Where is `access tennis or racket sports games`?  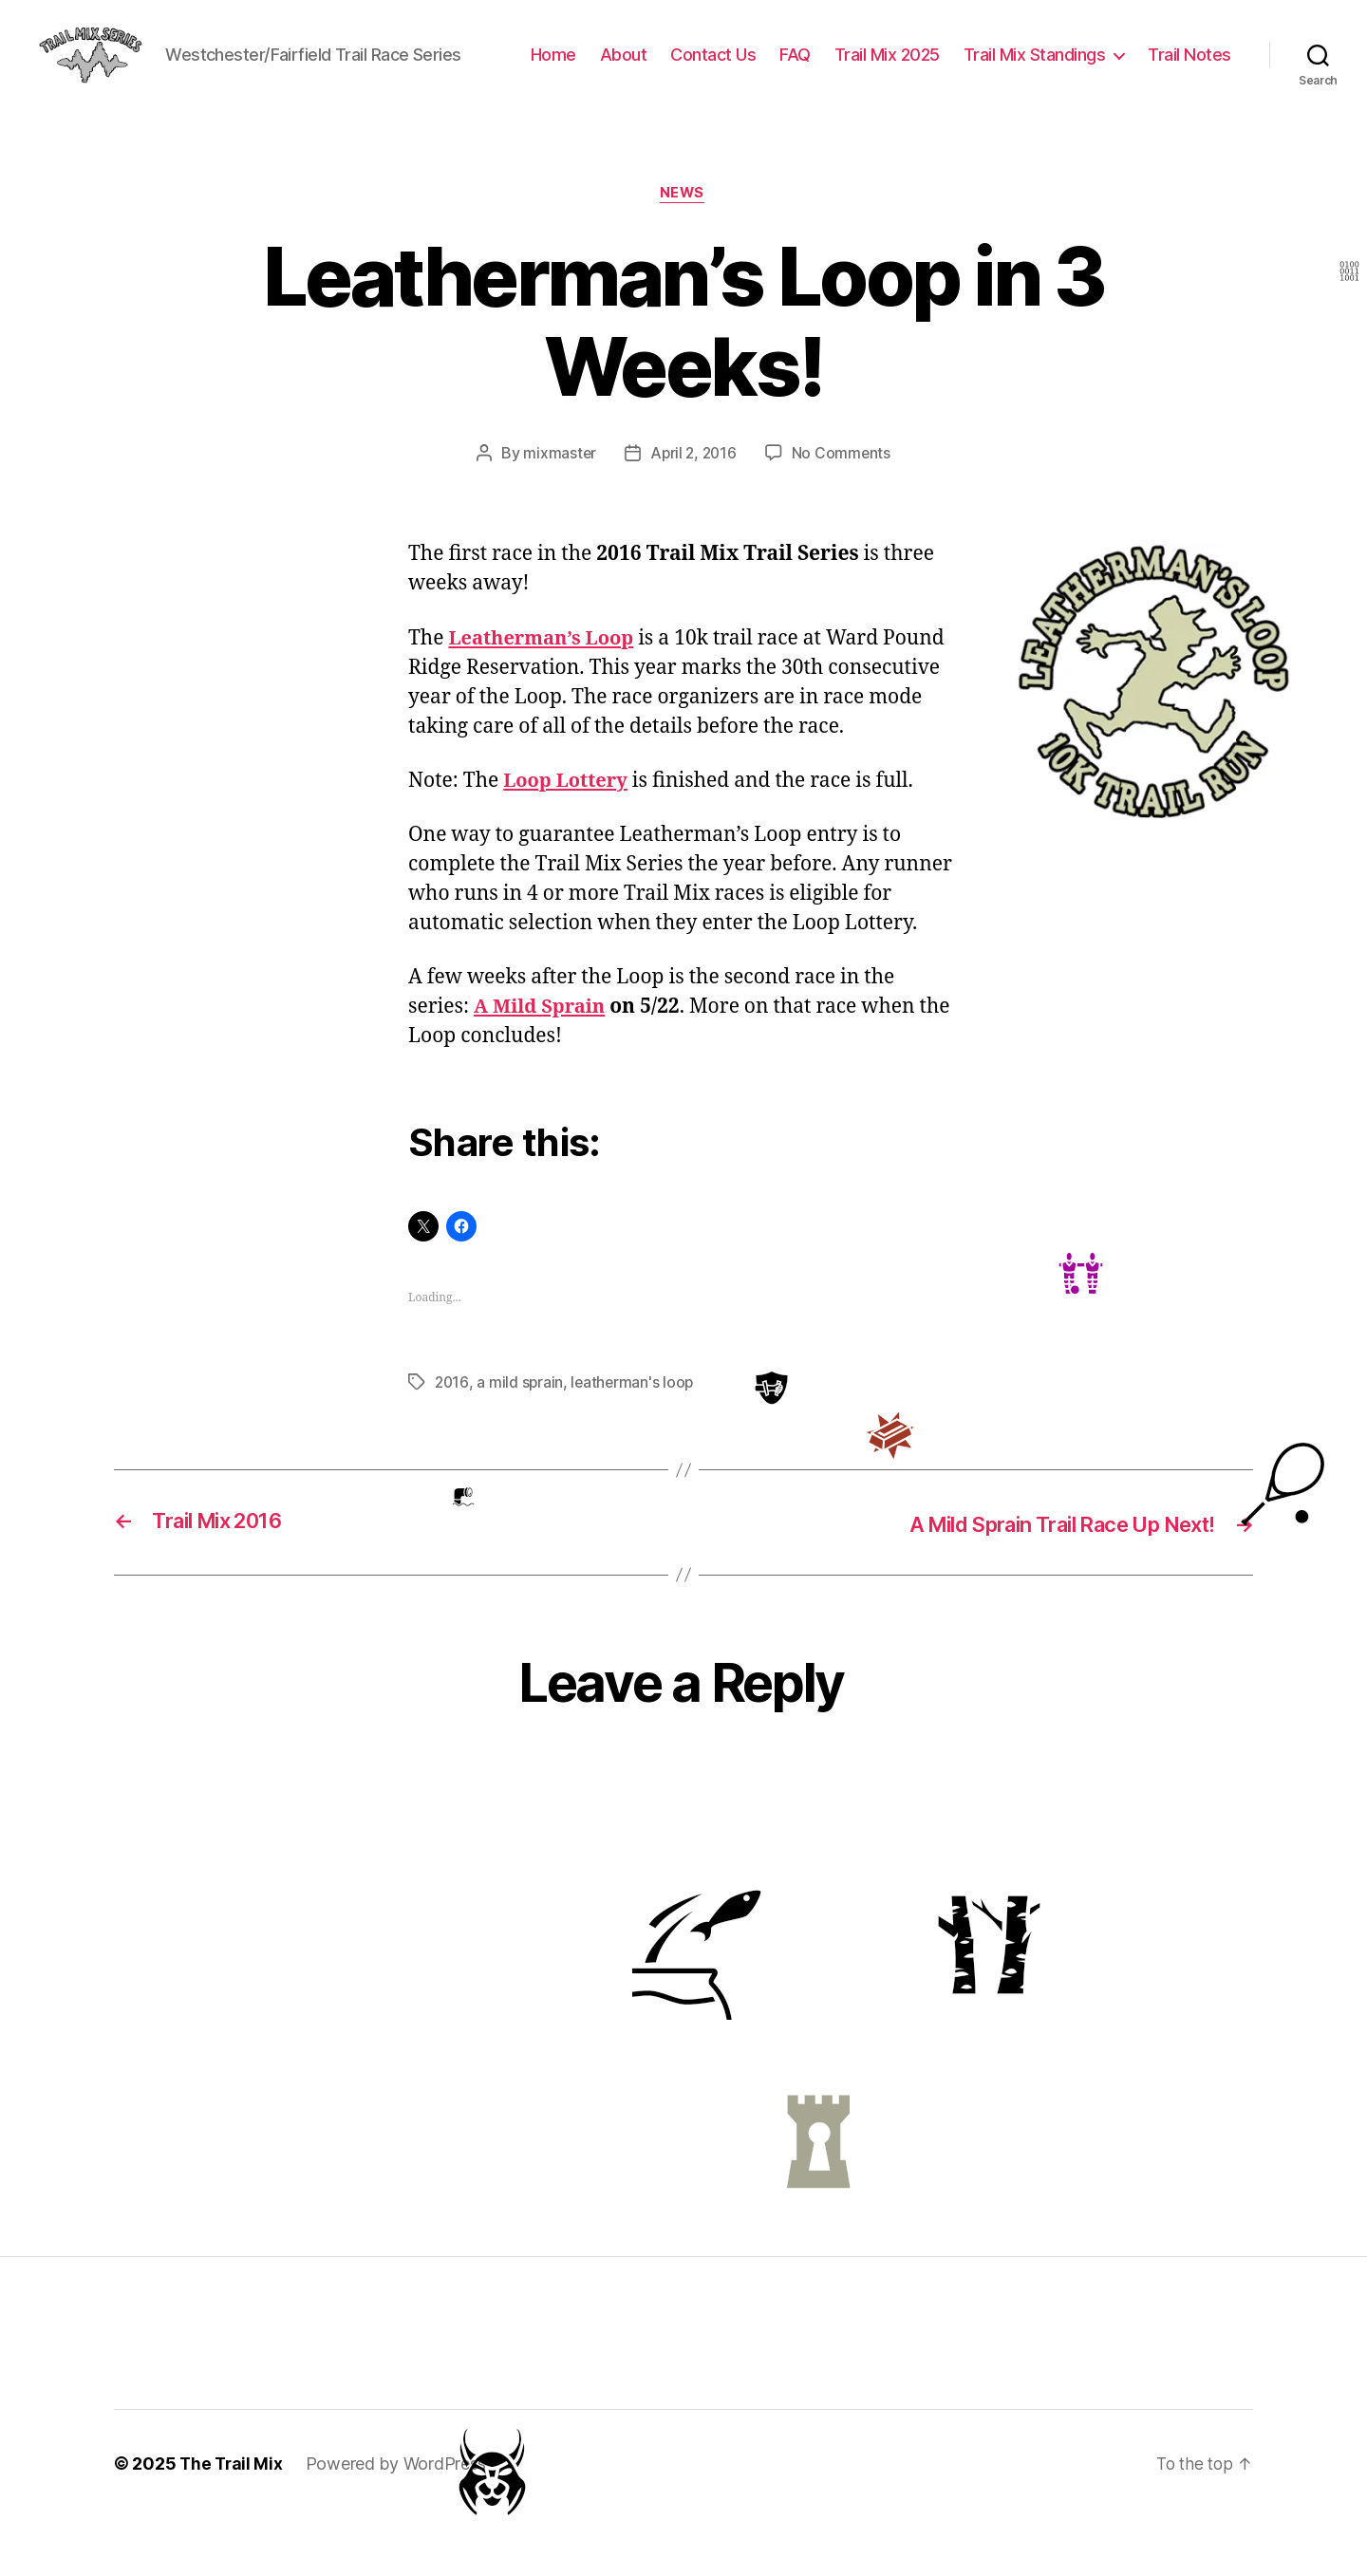
access tennis or racket sports games is located at coordinates (1283, 1484).